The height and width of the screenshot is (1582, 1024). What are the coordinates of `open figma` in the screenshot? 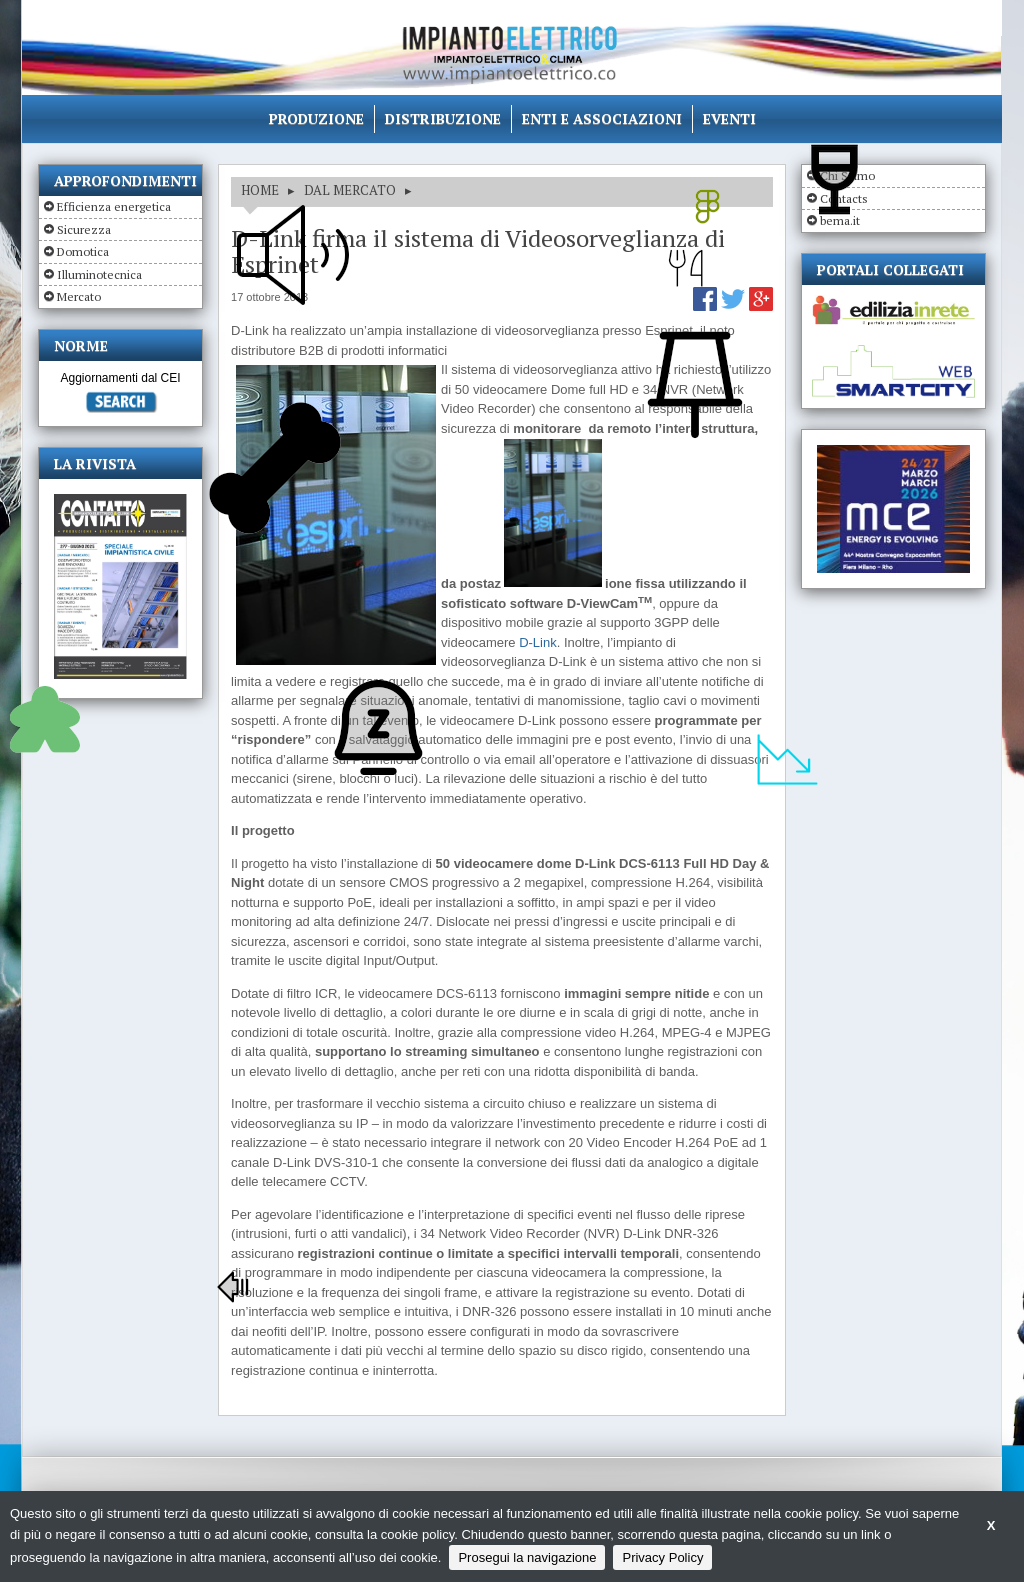 It's located at (707, 206).